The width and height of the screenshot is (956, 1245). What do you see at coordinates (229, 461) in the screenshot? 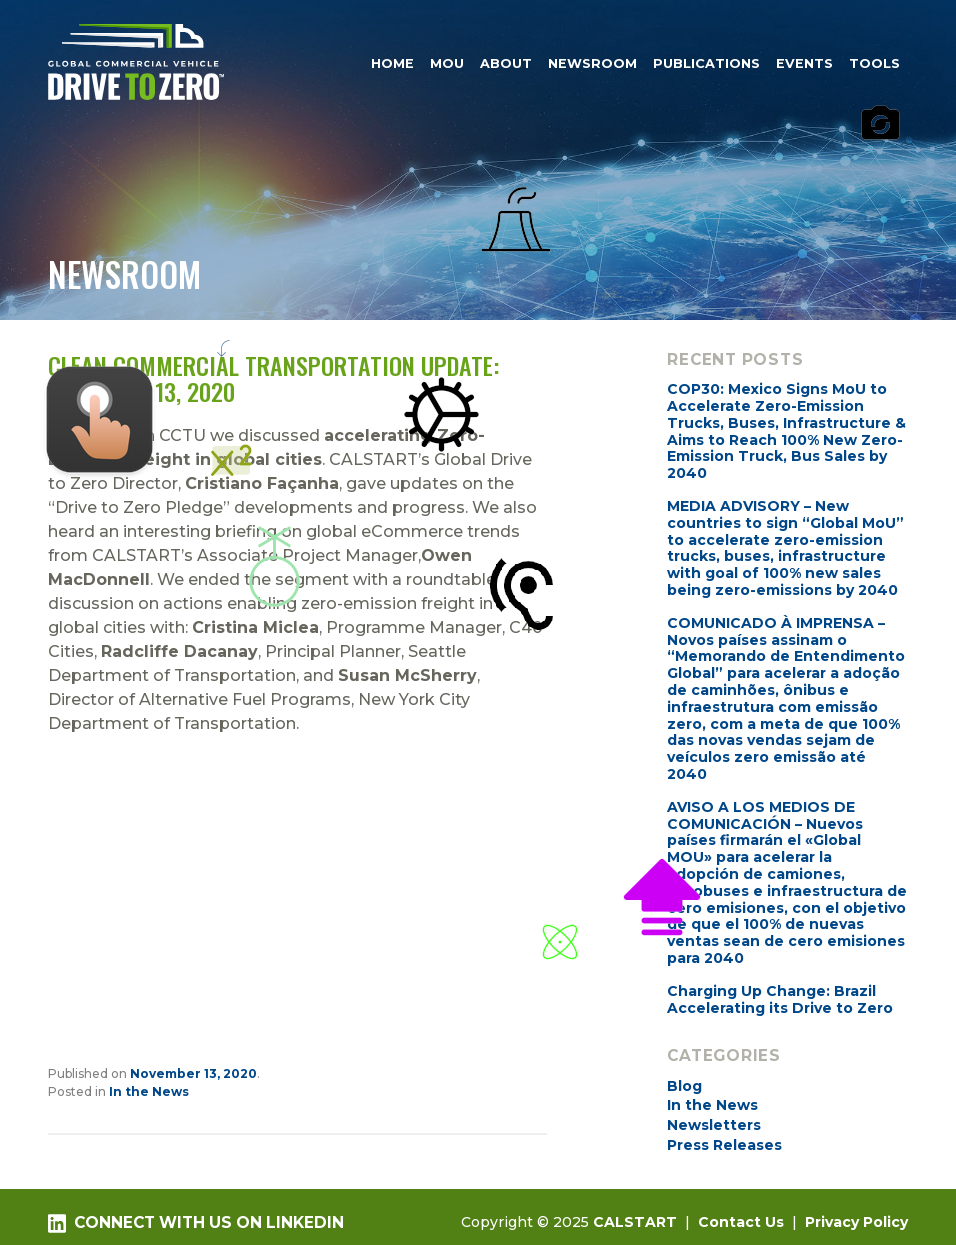
I see `format text as superscript` at bounding box center [229, 461].